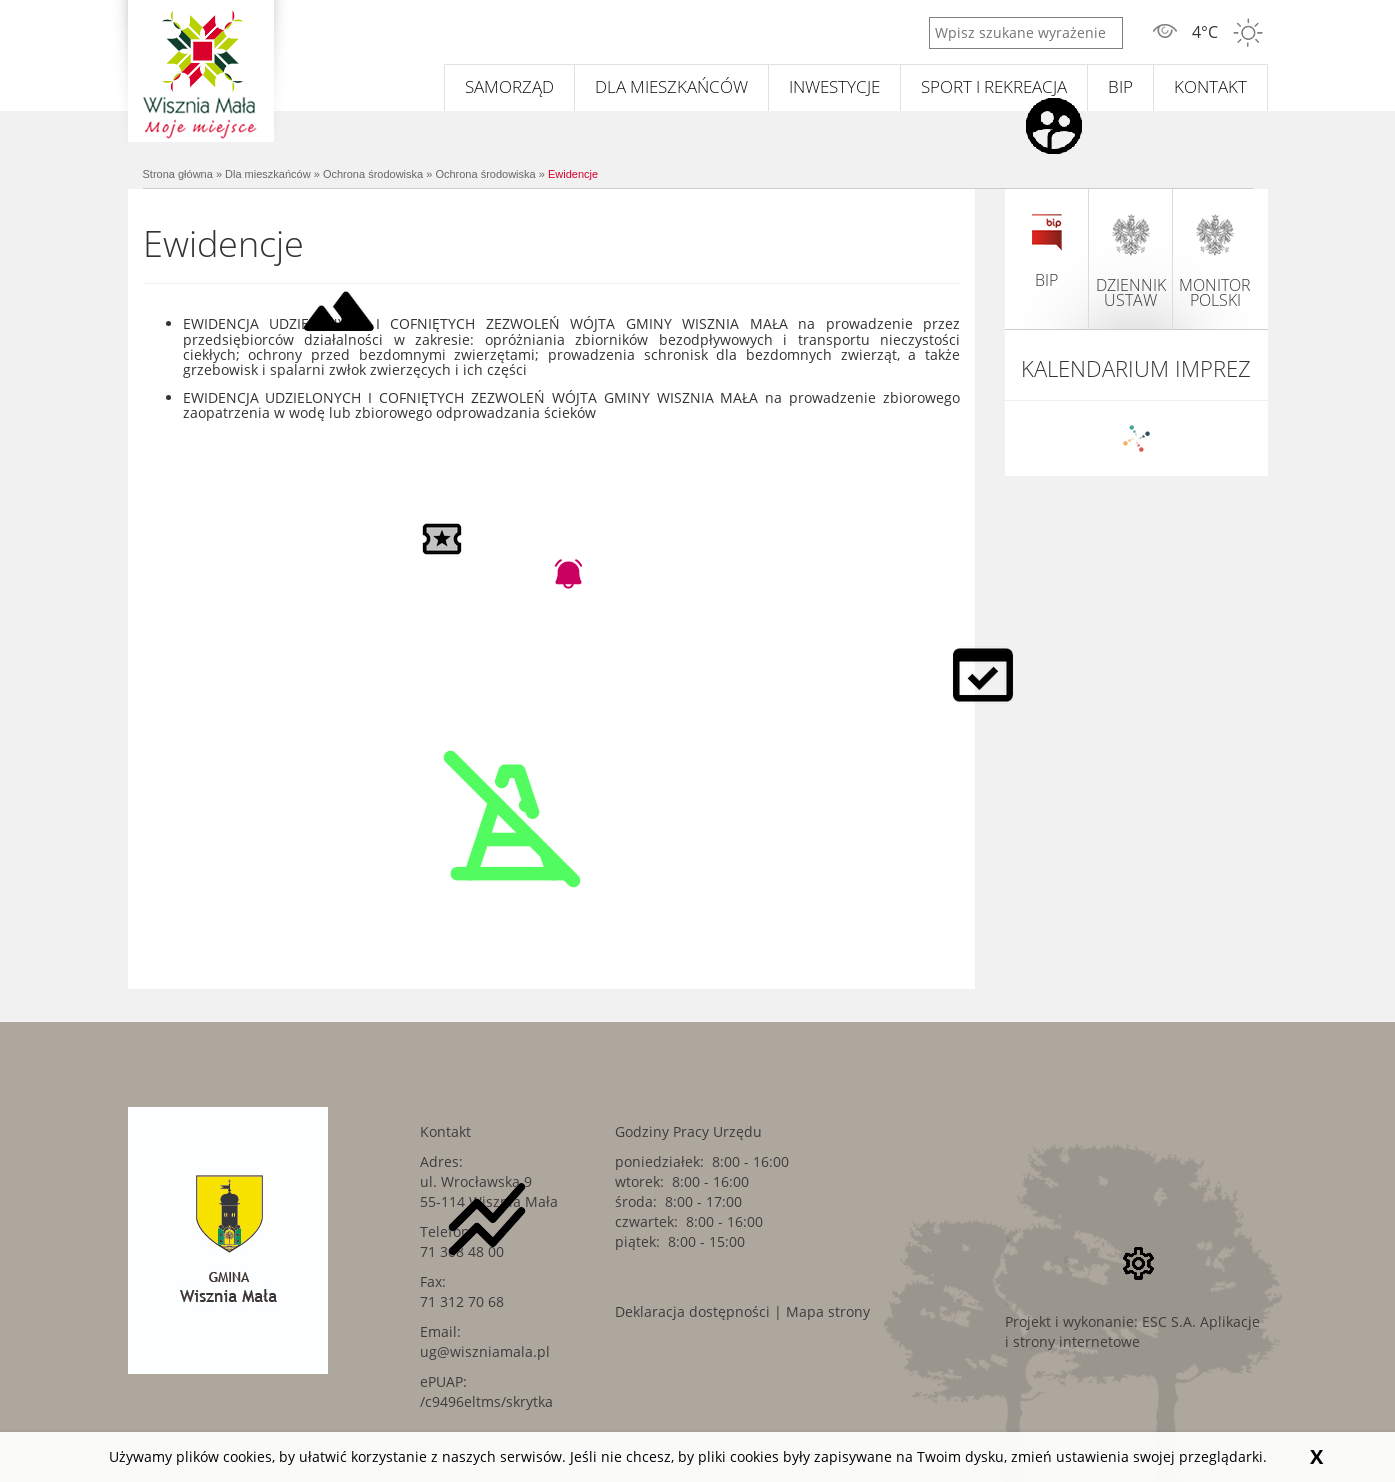 The height and width of the screenshot is (1482, 1395). I want to click on view landscape or nature photos, so click(339, 310).